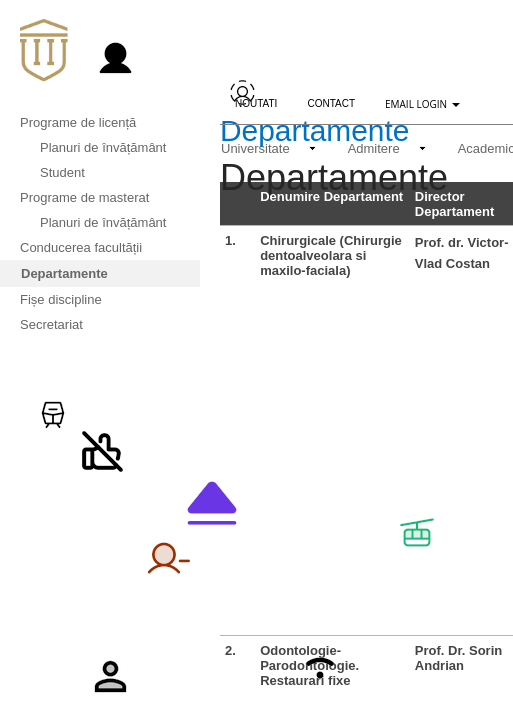 The width and height of the screenshot is (513, 720). Describe the element at coordinates (212, 506) in the screenshot. I see `eject media or removable disk` at that location.